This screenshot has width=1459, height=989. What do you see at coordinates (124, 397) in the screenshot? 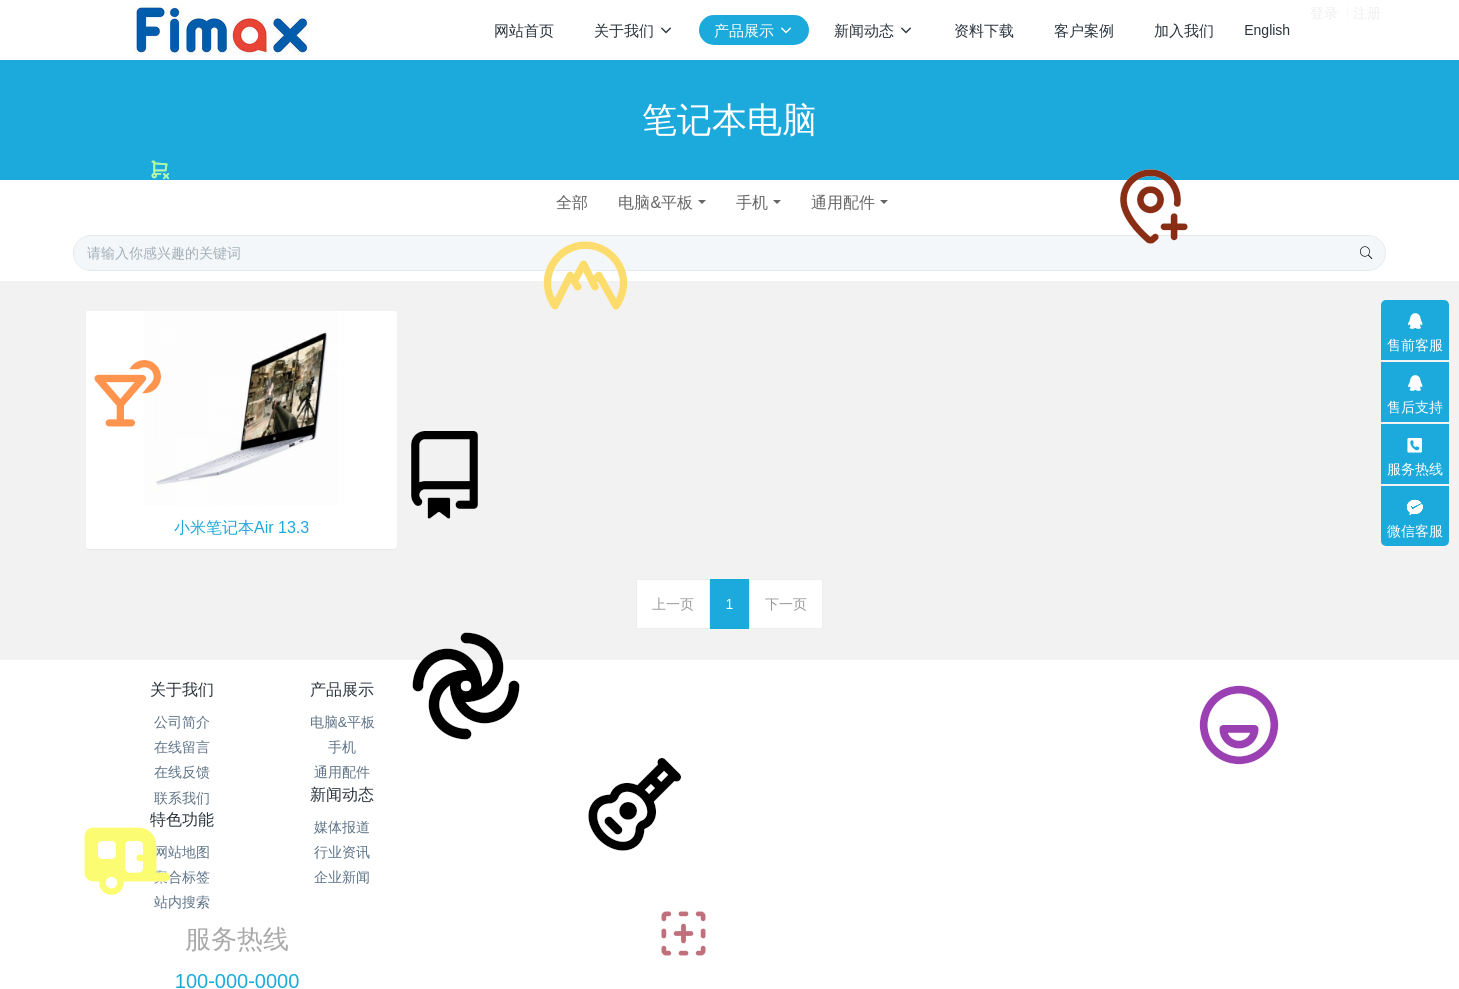
I see `access bar or cocktail menu` at bounding box center [124, 397].